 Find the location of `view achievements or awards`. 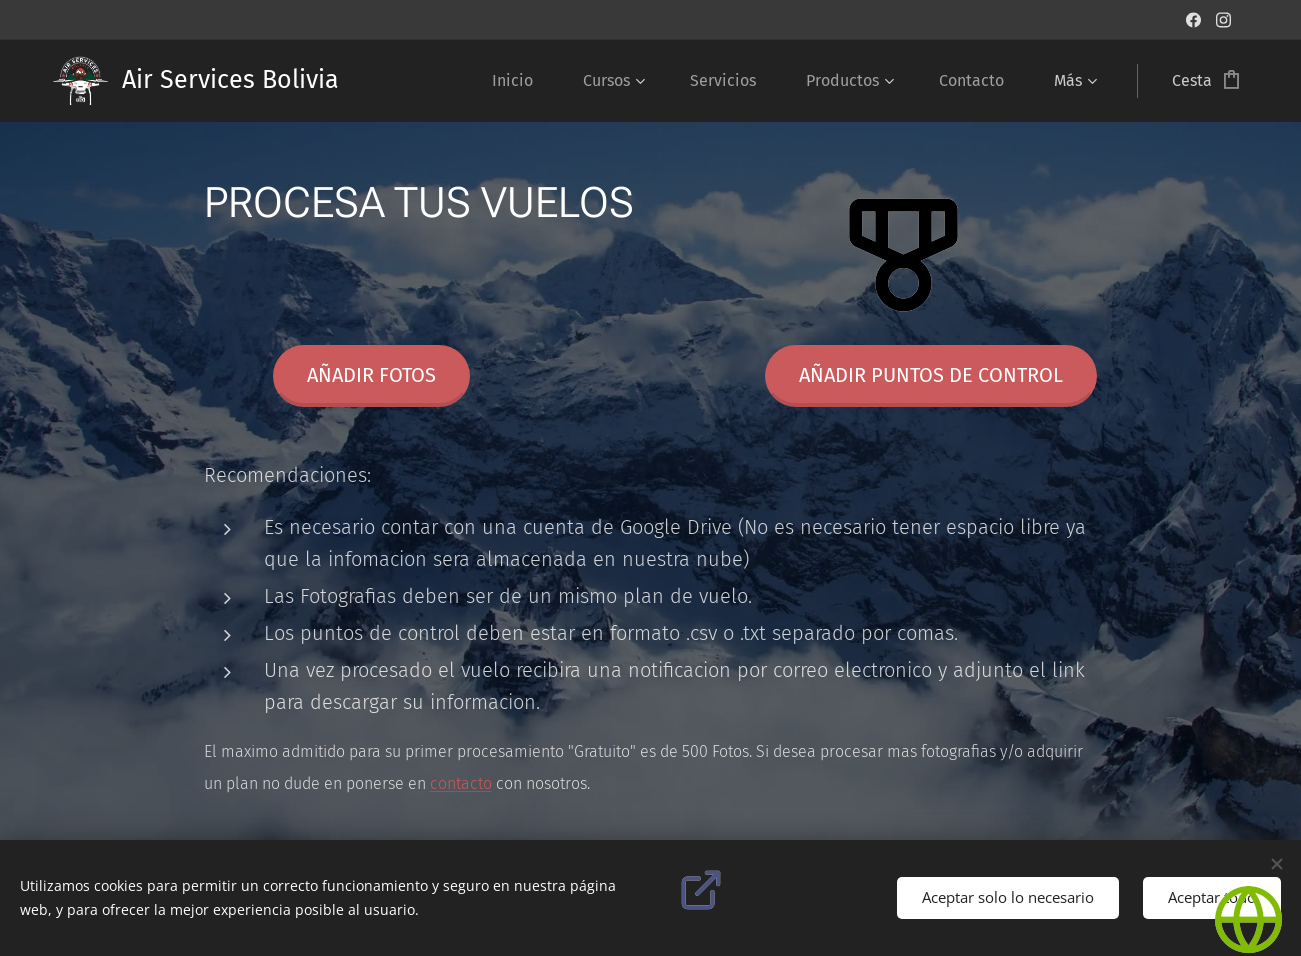

view achievements or awards is located at coordinates (903, 248).